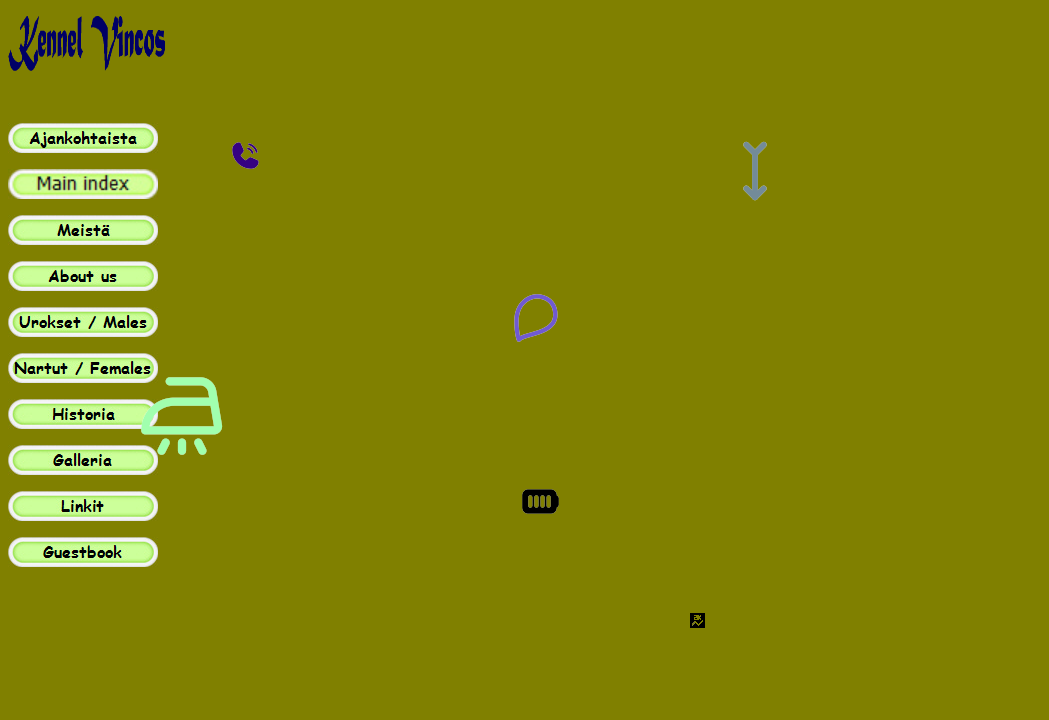 Image resolution: width=1049 pixels, height=720 pixels. What do you see at coordinates (540, 501) in the screenshot?
I see `indicates full or high battery level` at bounding box center [540, 501].